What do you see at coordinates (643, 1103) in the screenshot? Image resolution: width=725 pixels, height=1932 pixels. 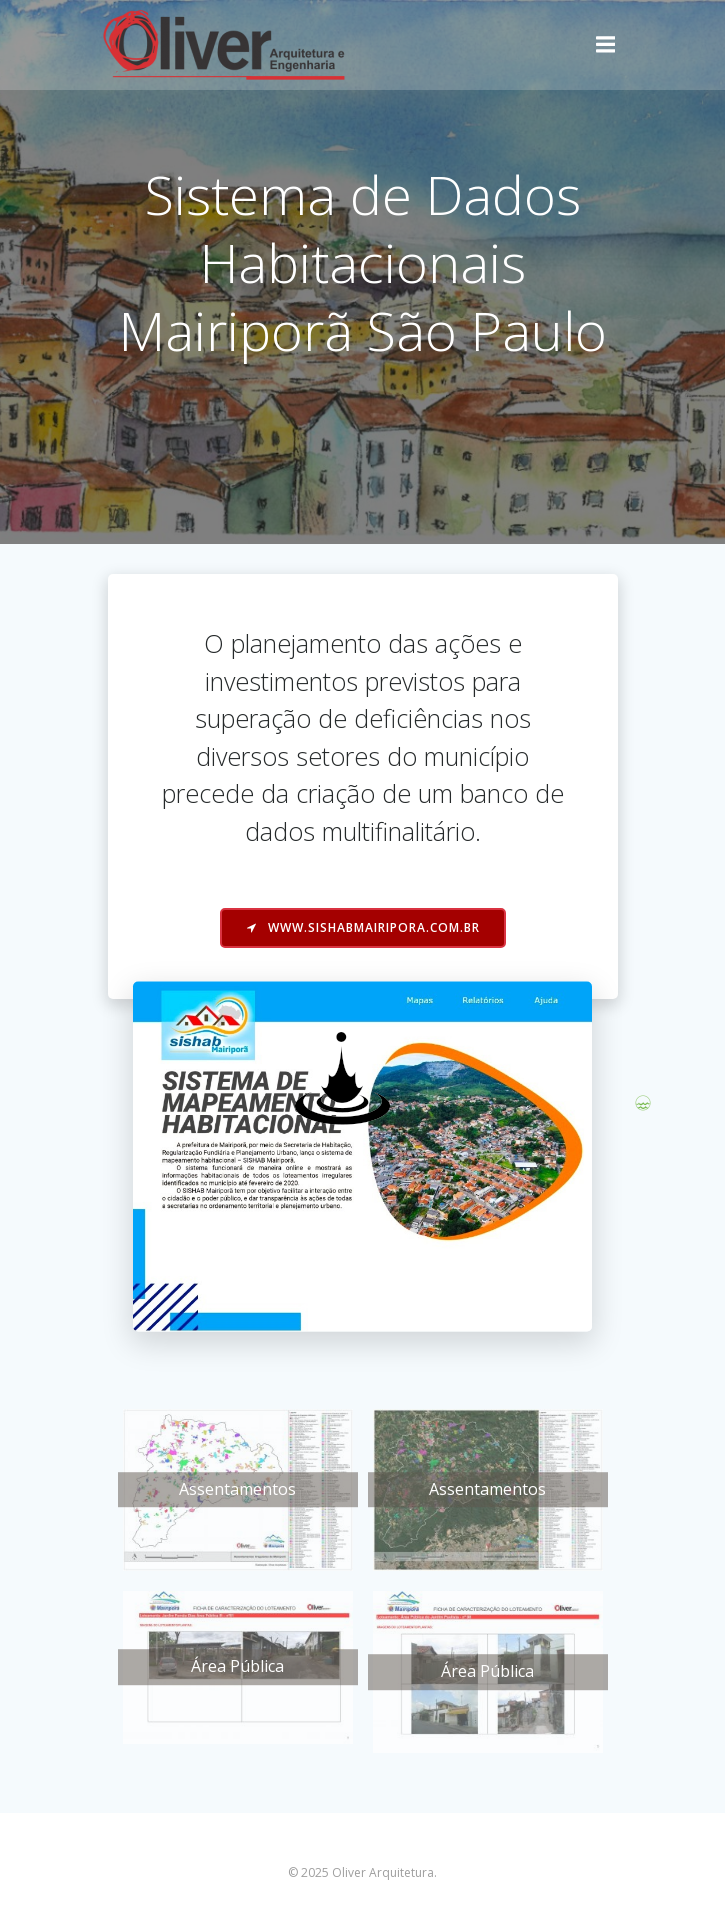 I see `indicates ocean or maritime game mode` at bounding box center [643, 1103].